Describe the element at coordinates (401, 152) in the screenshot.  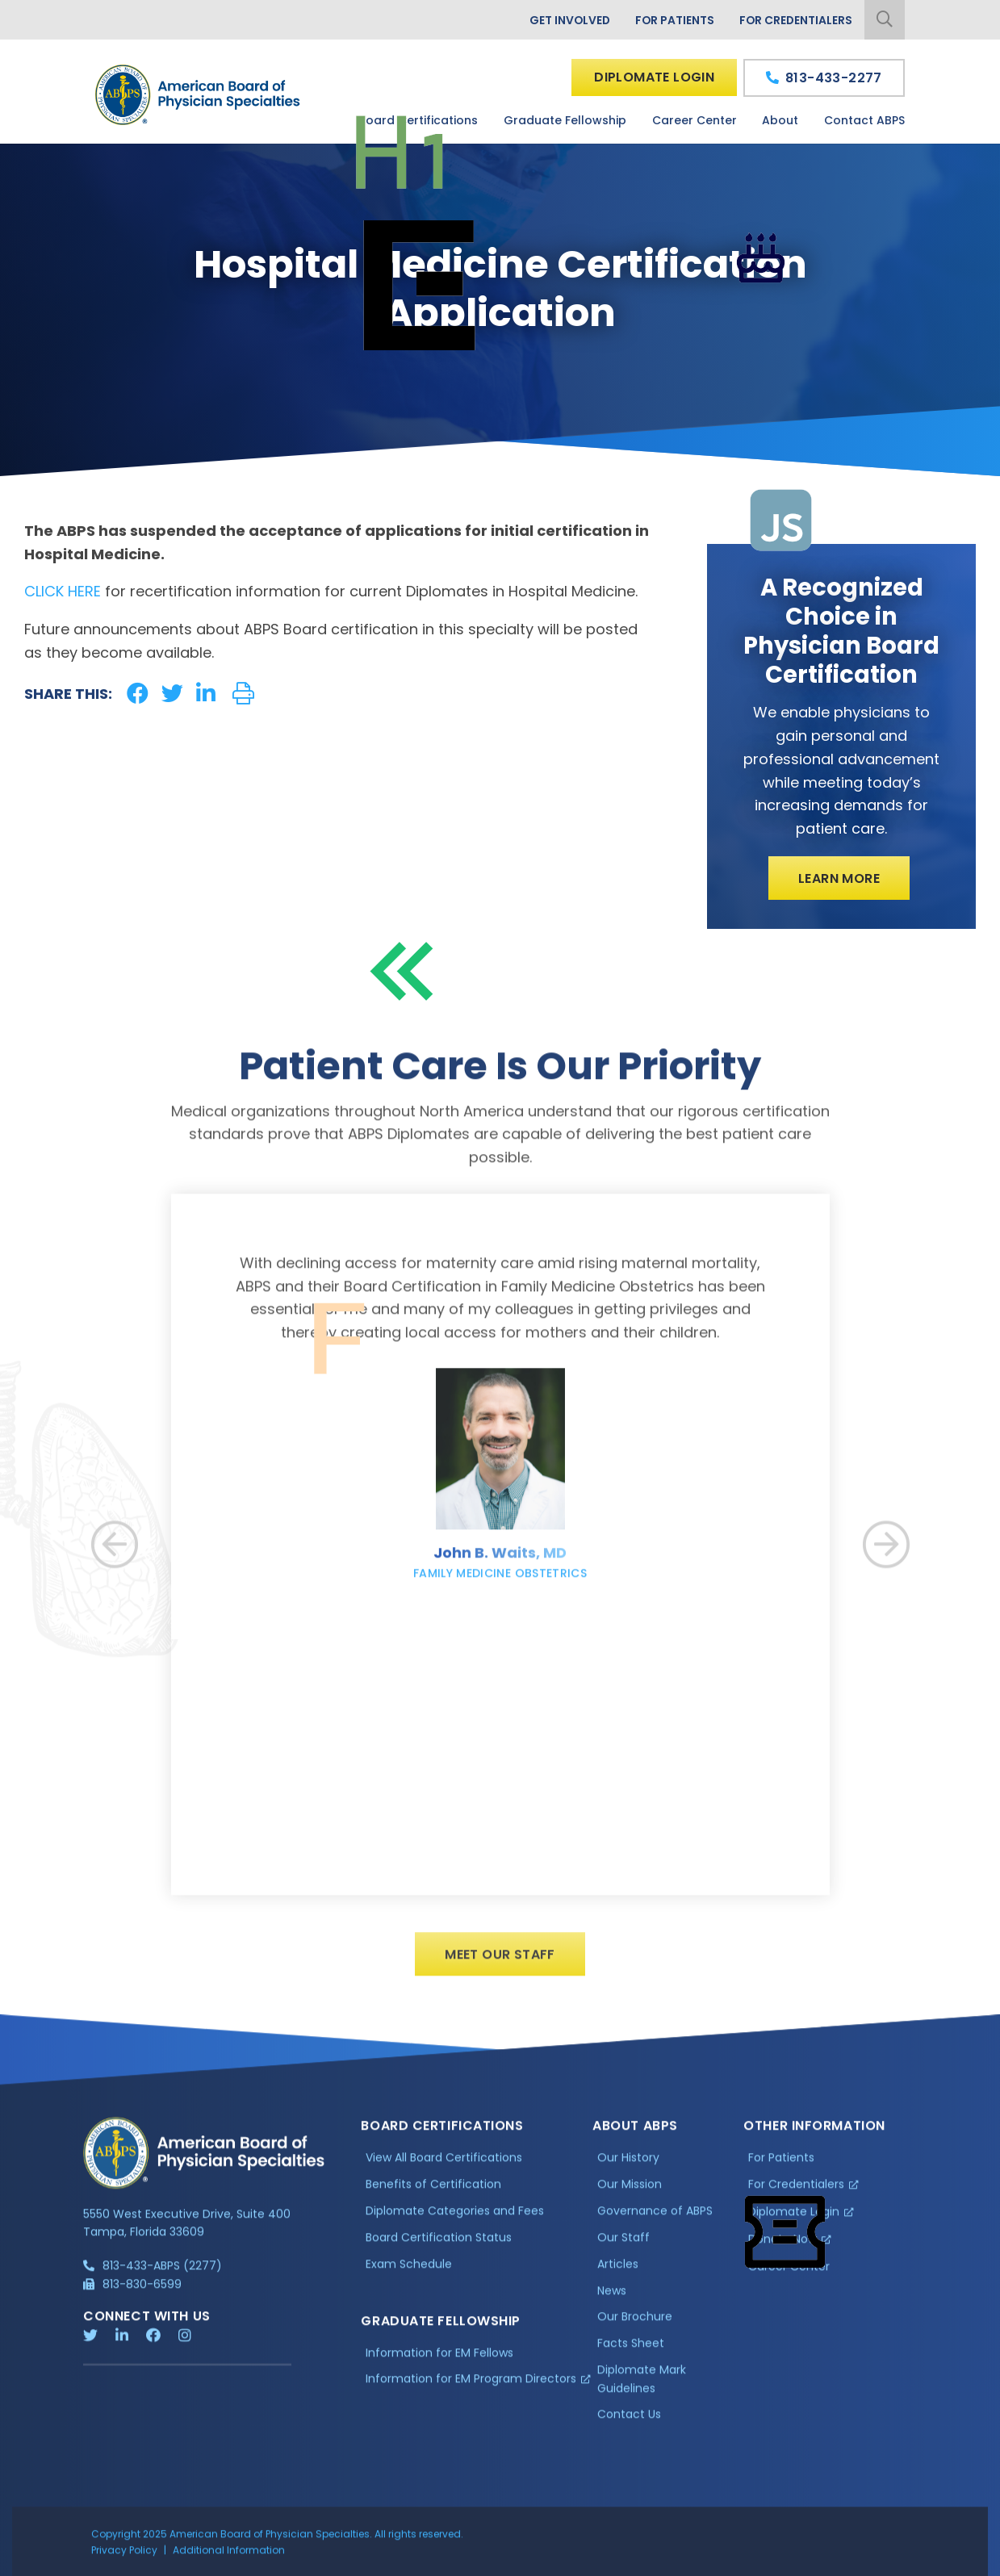
I see `format text as heading level 1` at that location.